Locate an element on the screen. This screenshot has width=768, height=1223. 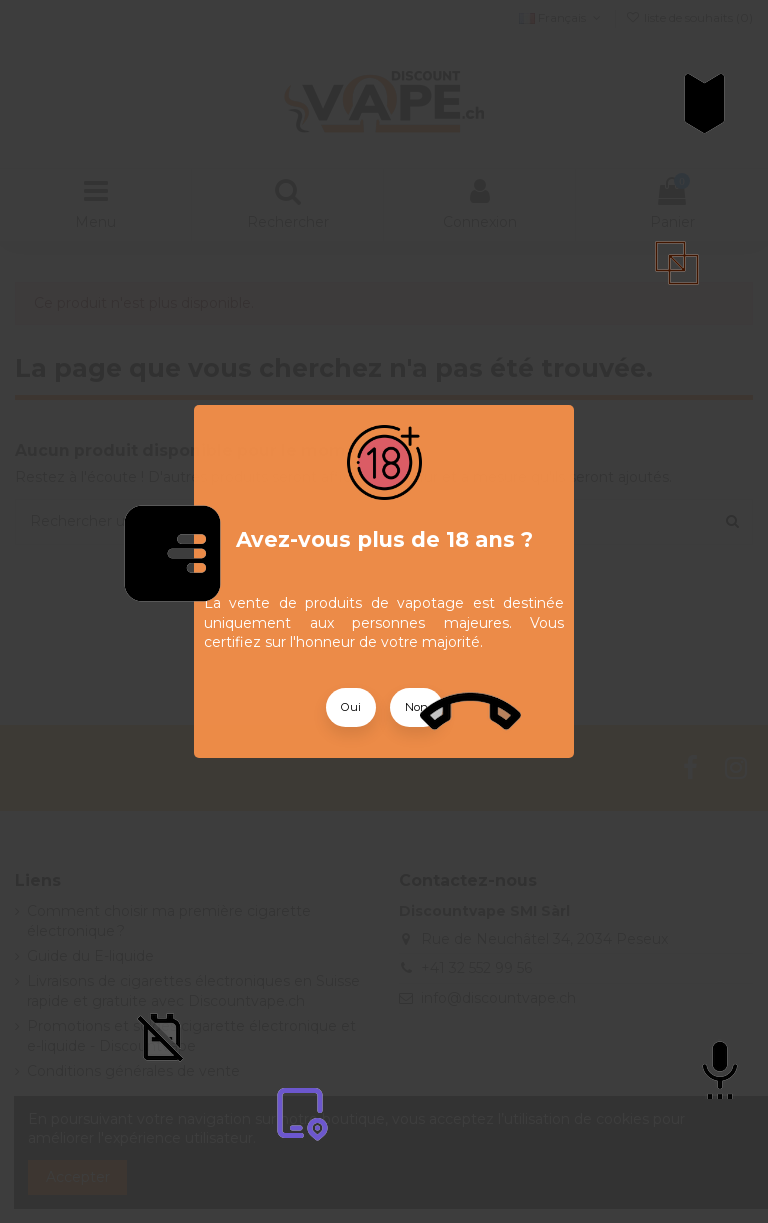
end the current phone call is located at coordinates (470, 713).